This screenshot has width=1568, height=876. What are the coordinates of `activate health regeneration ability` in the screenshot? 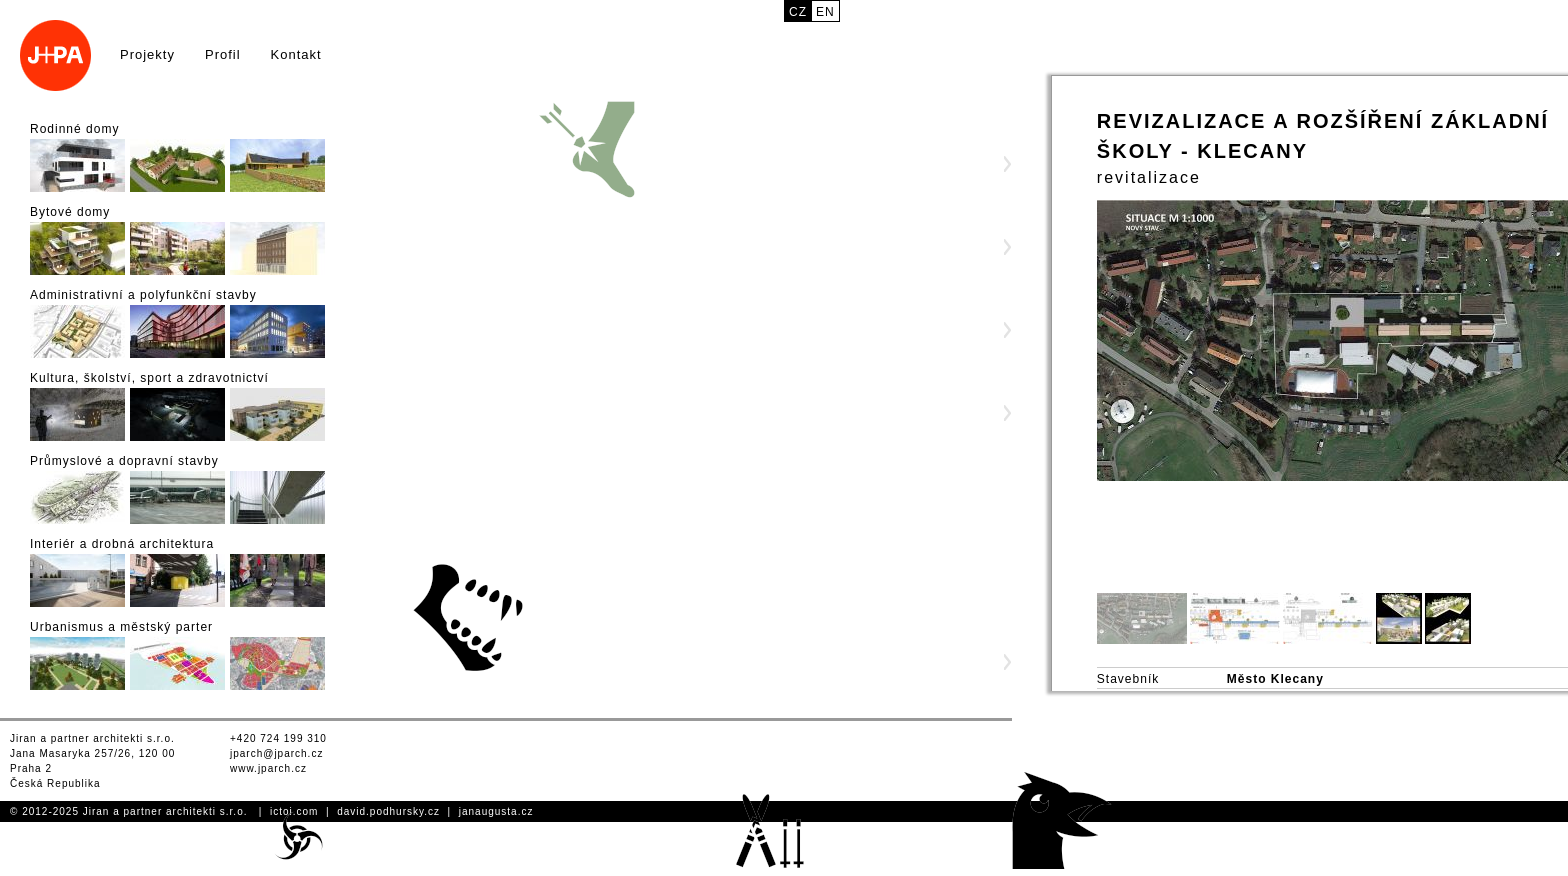 It's located at (298, 835).